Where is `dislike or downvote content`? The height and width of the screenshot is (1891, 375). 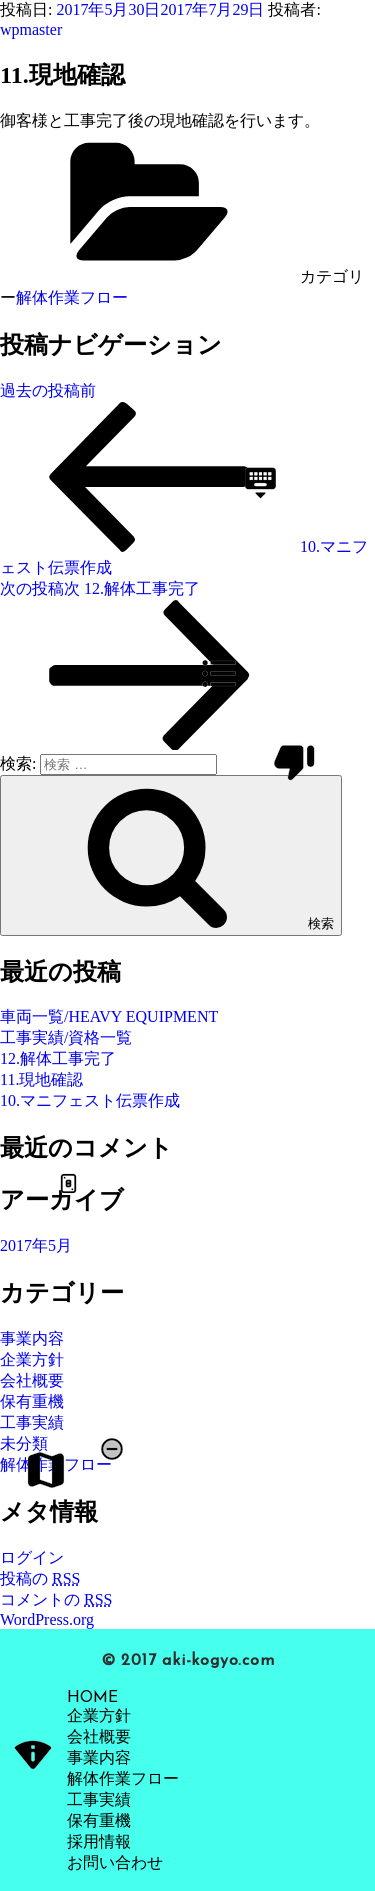
dislike or downvote content is located at coordinates (294, 761).